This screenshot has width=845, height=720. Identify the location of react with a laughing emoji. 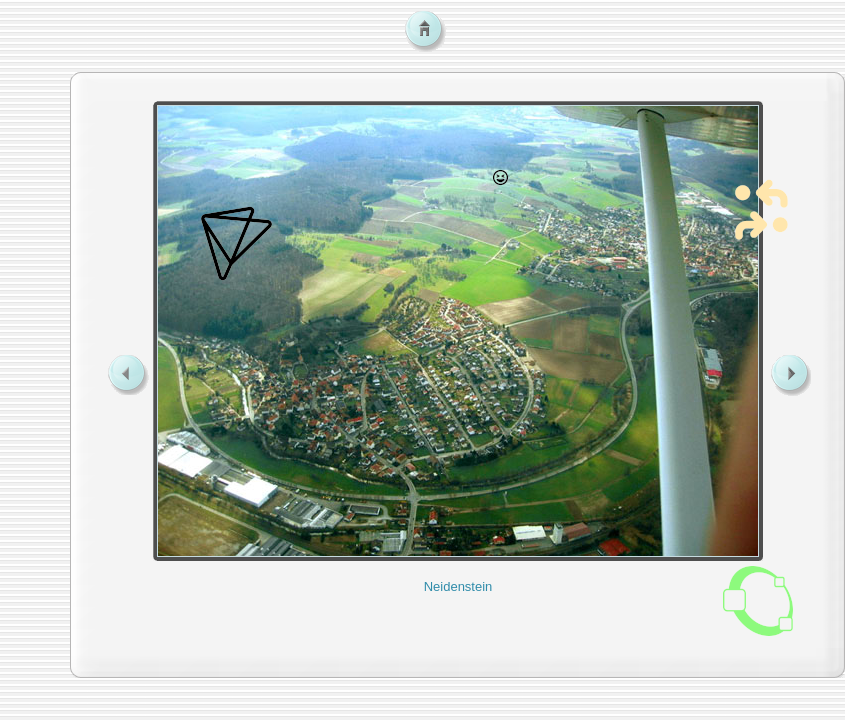
(500, 177).